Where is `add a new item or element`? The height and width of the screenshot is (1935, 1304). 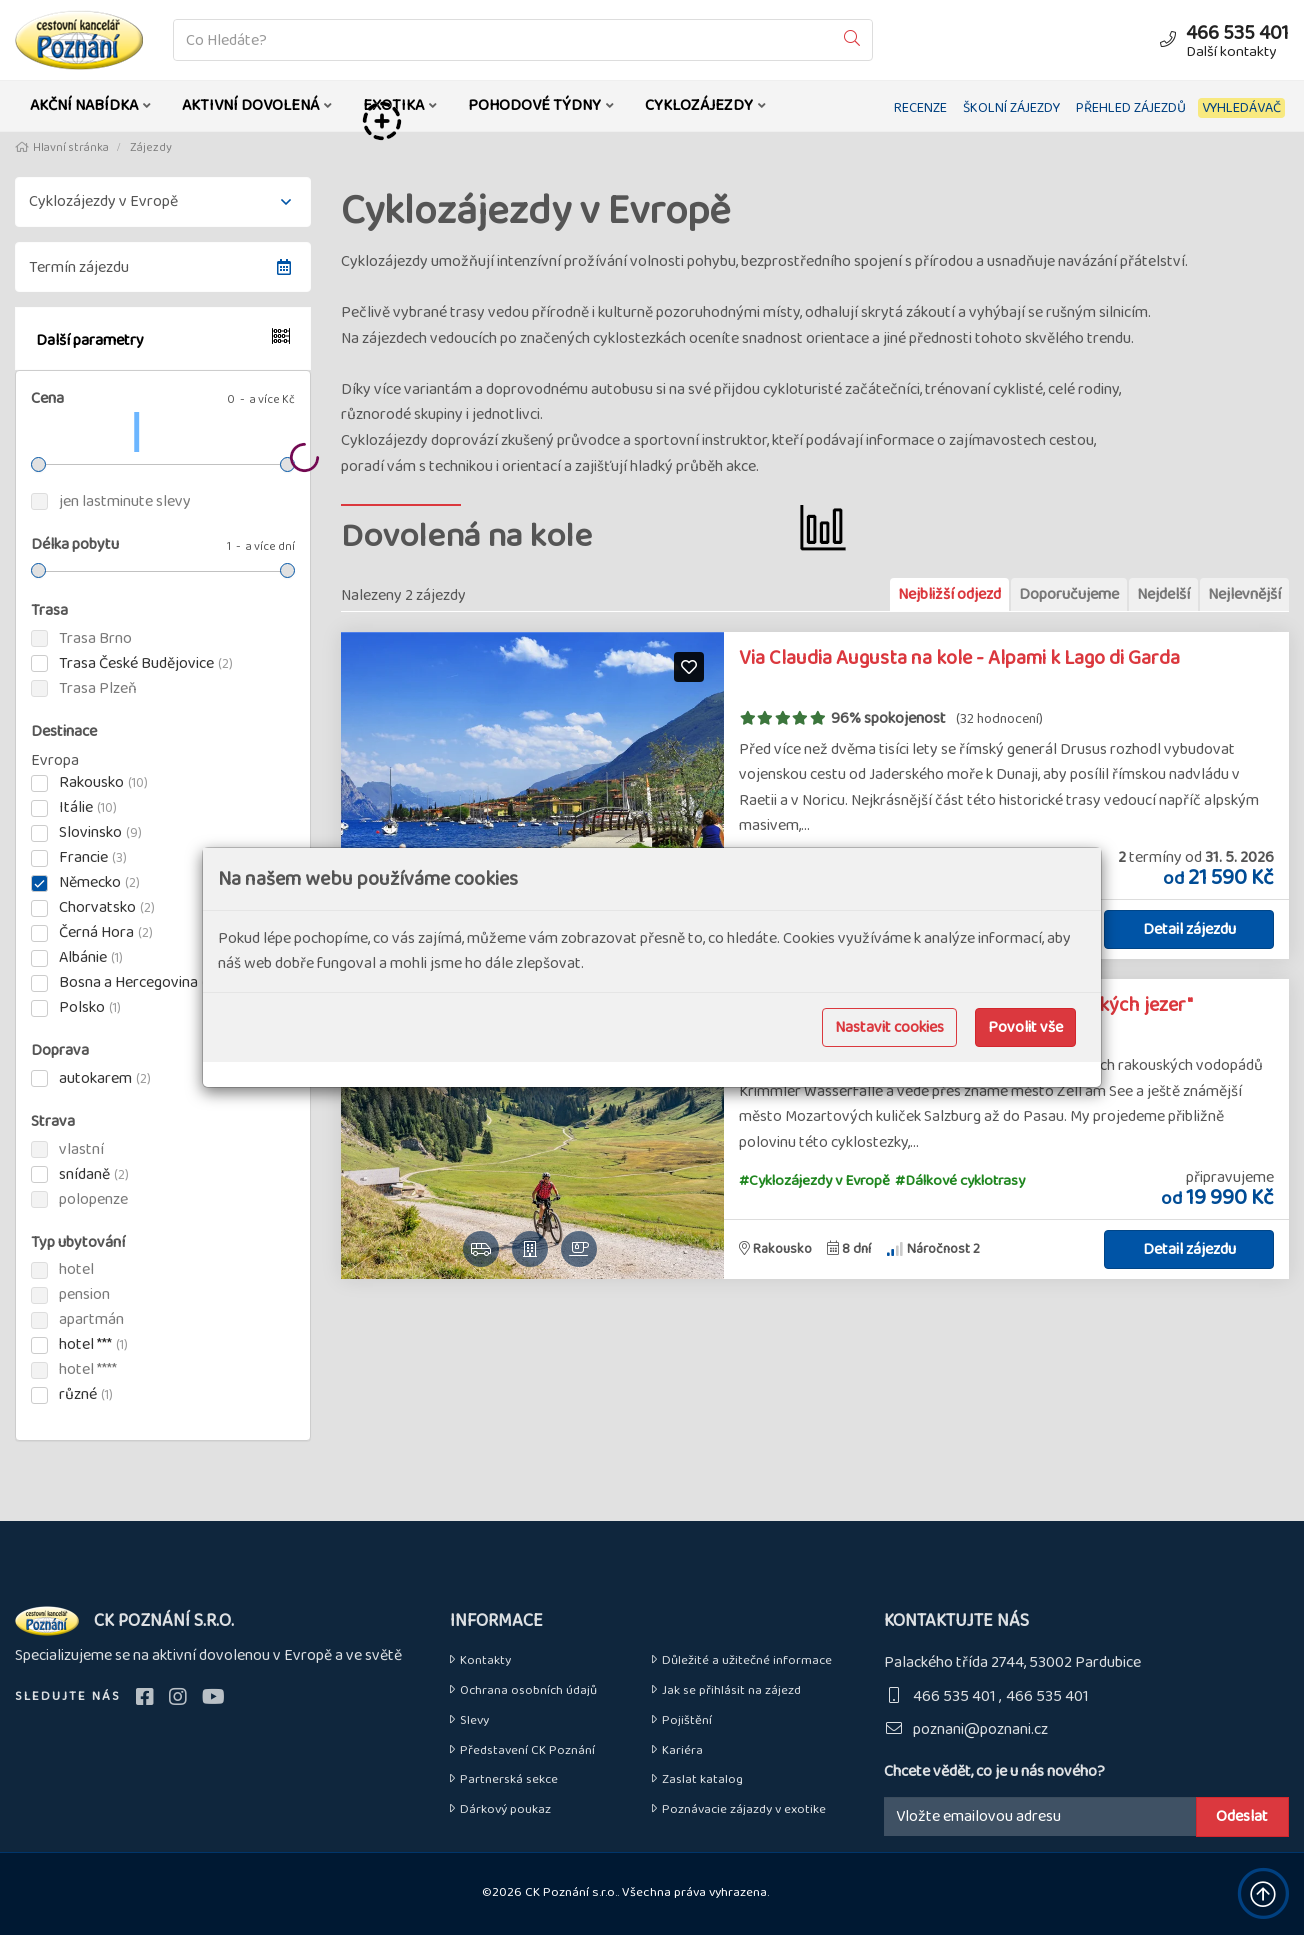 add a new item or element is located at coordinates (382, 121).